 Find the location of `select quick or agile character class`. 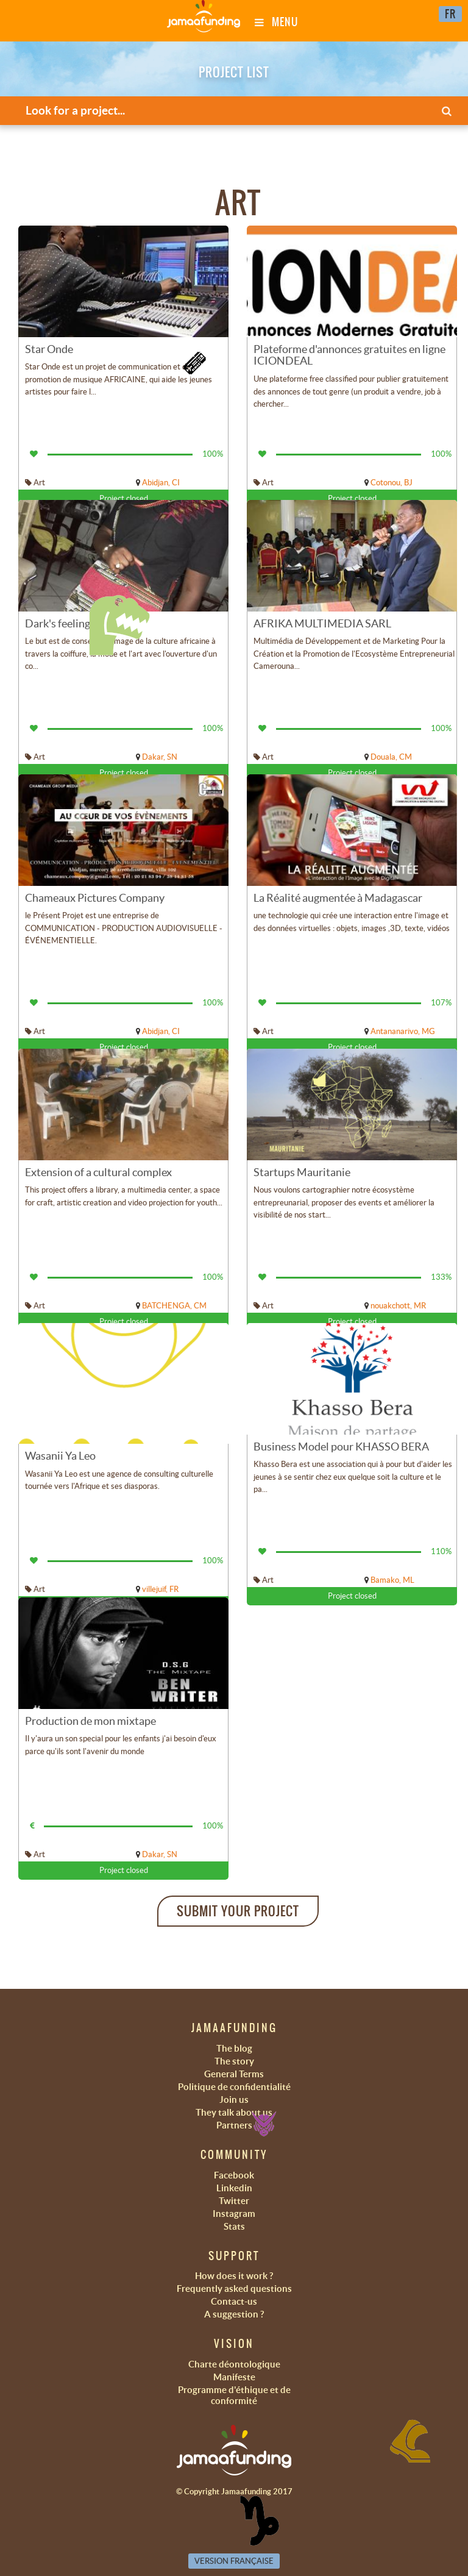

select quick or agile character class is located at coordinates (264, 2124).